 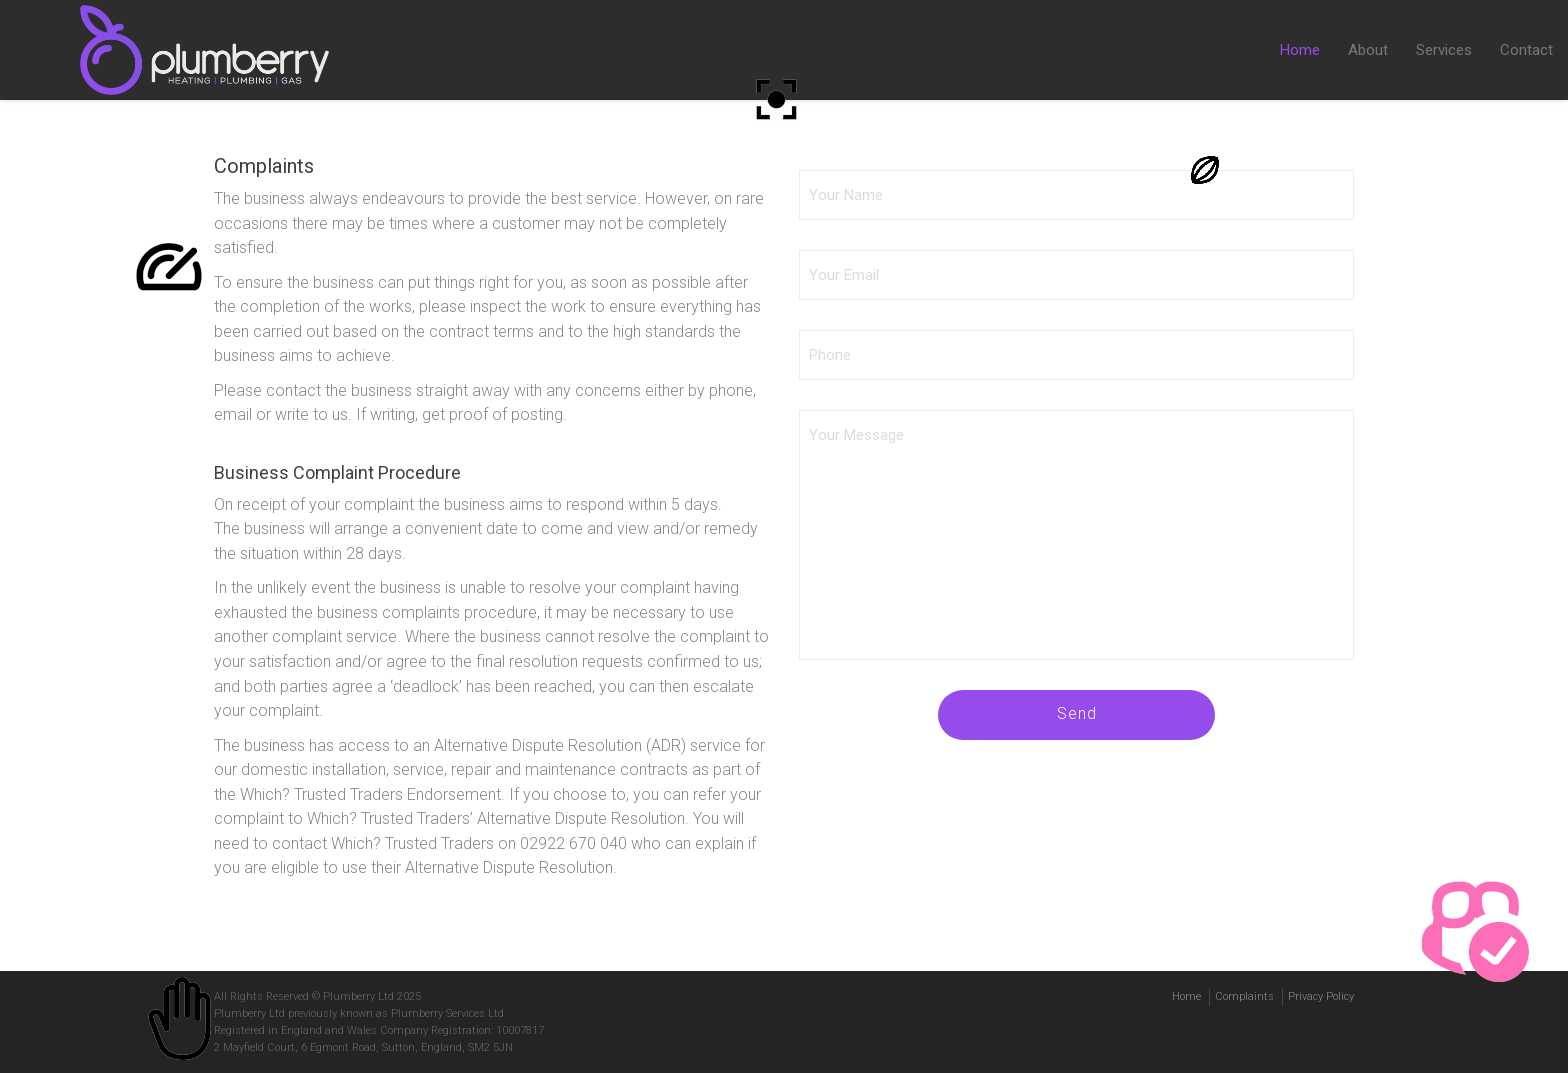 I want to click on github copilot connection successful, so click(x=1475, y=928).